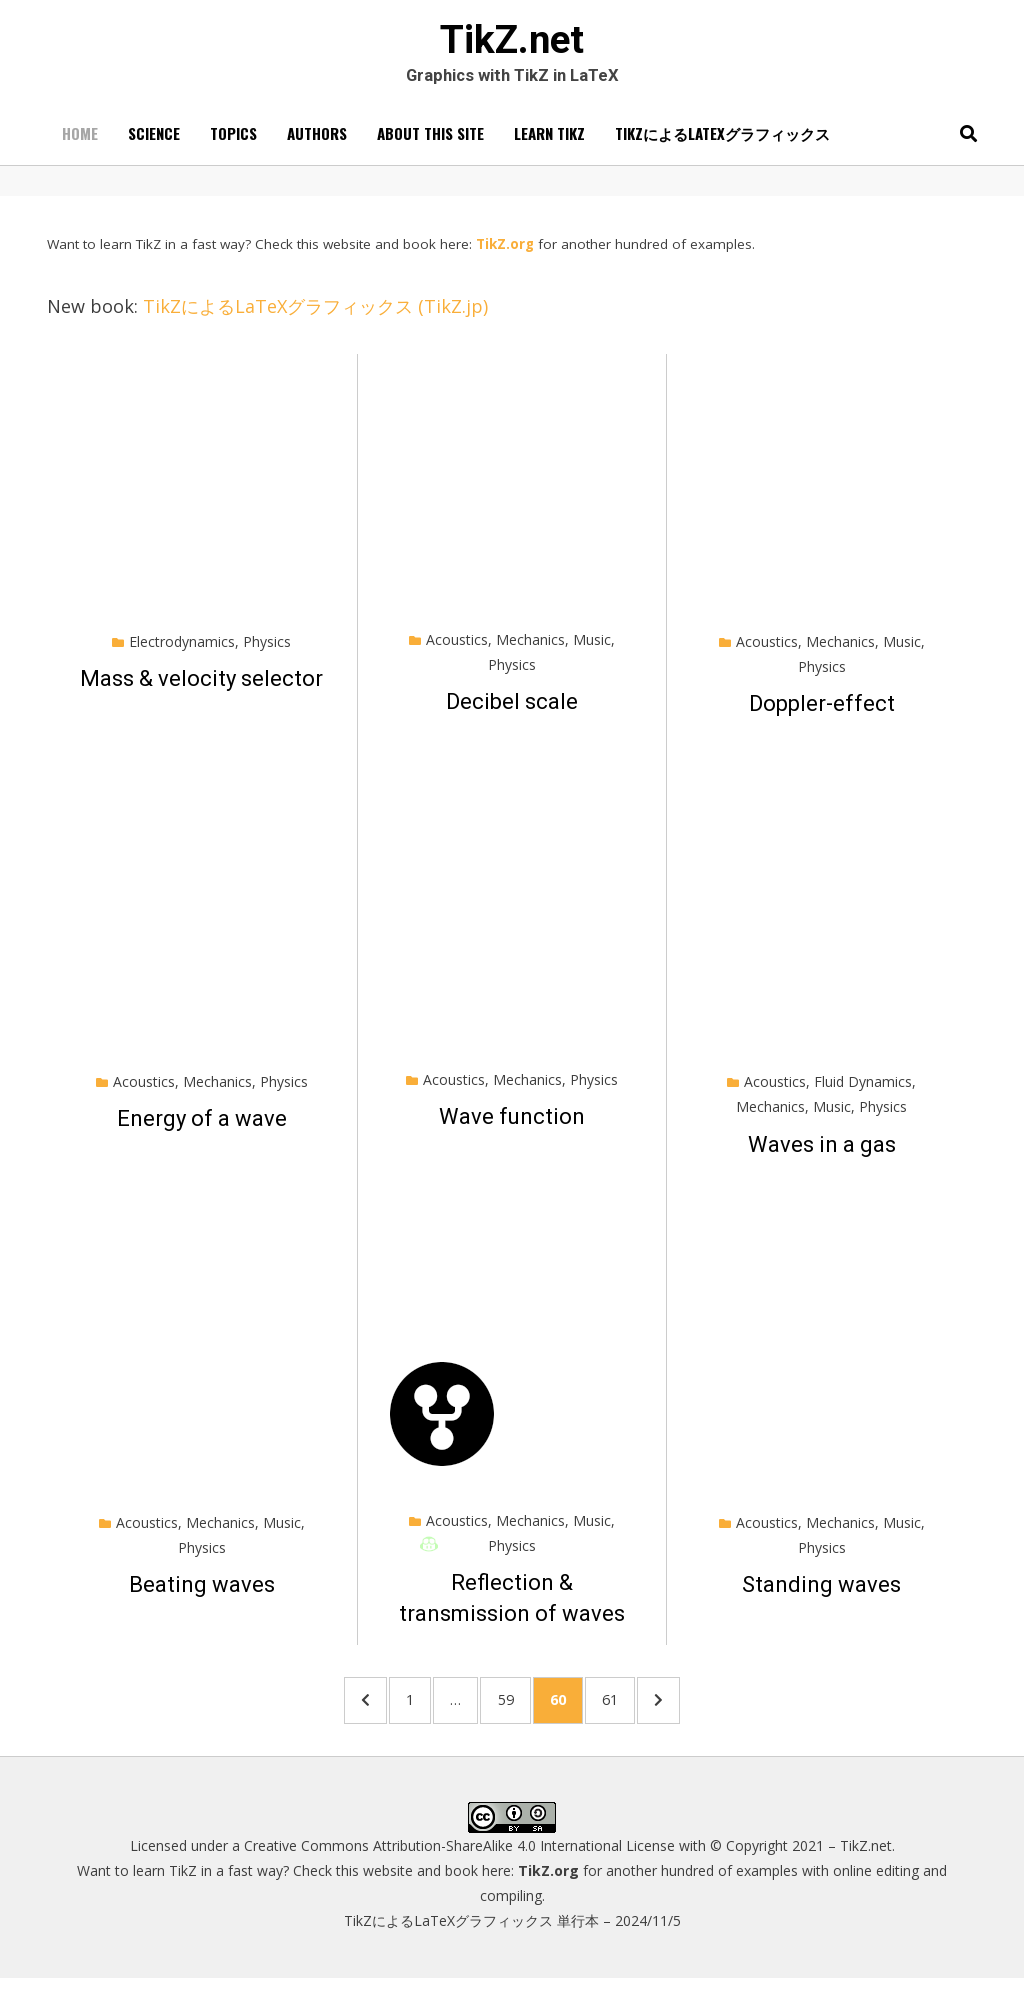  I want to click on indicates a forked repository in your activity feed, so click(442, 1414).